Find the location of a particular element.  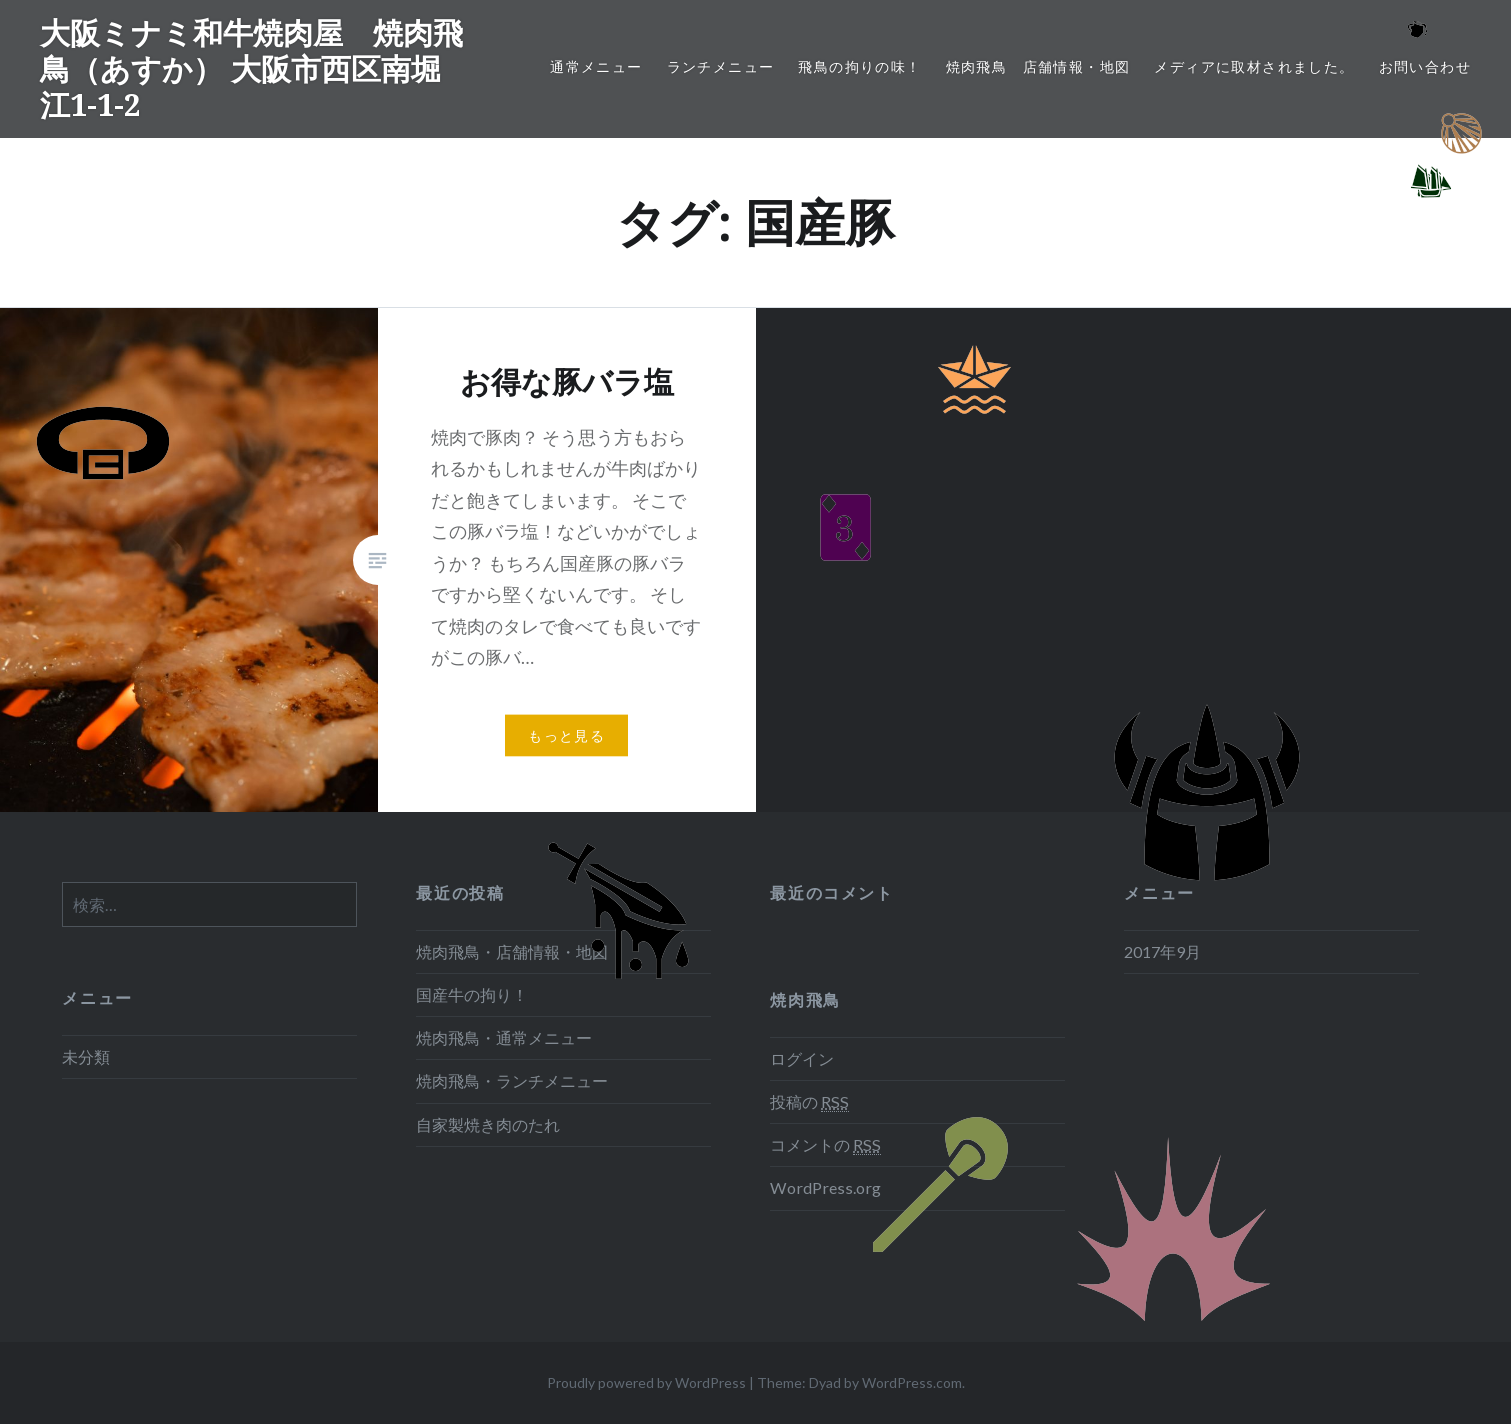

indicates a critical hit or fatal attack in combat is located at coordinates (619, 908).